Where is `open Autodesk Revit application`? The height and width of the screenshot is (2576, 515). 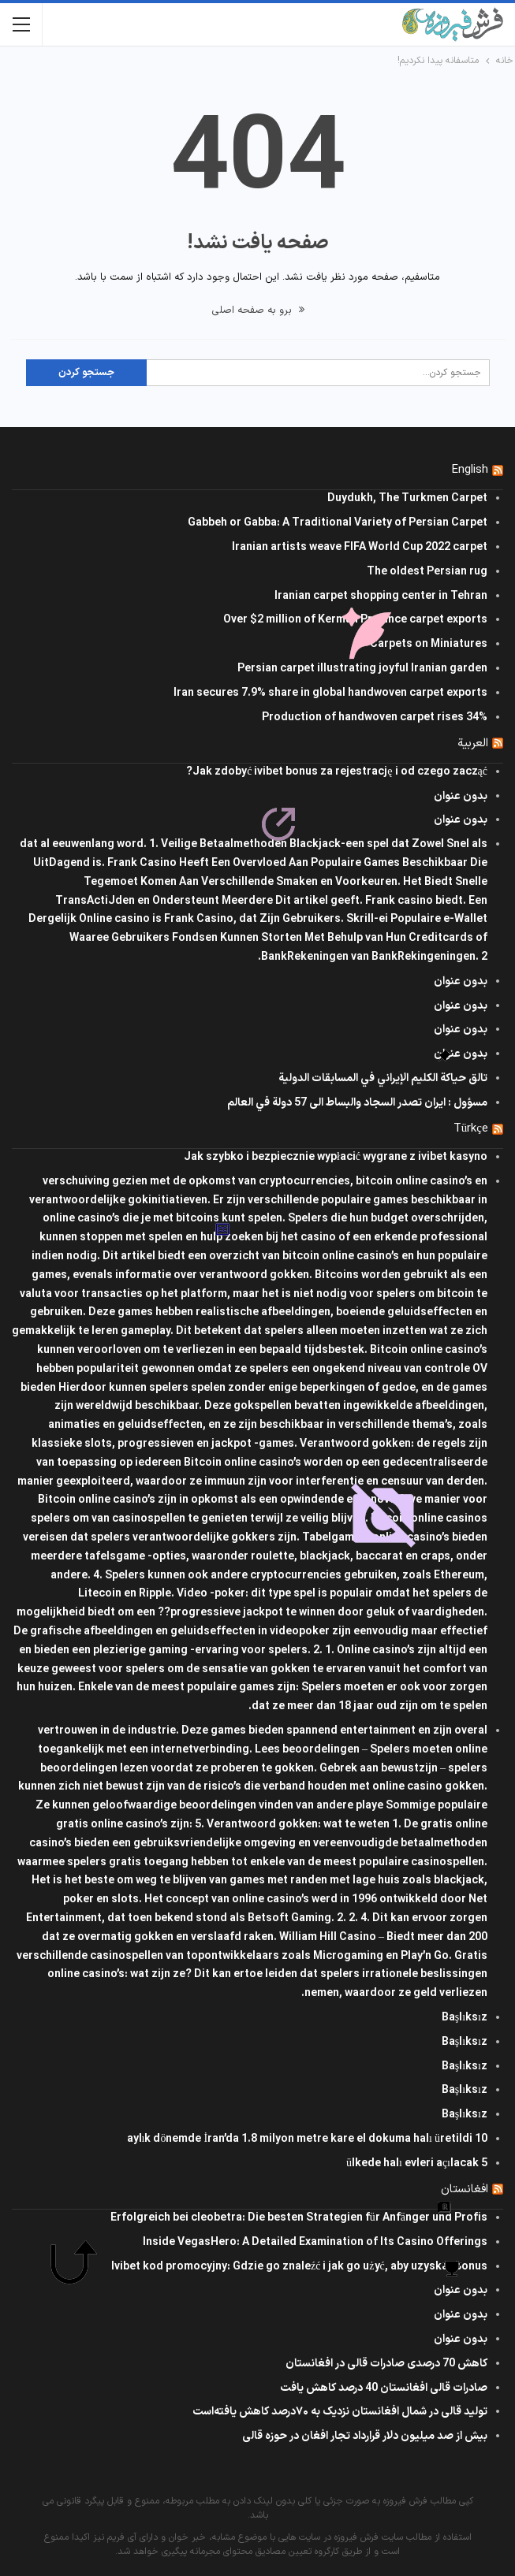 open Autodesk Revit application is located at coordinates (444, 2207).